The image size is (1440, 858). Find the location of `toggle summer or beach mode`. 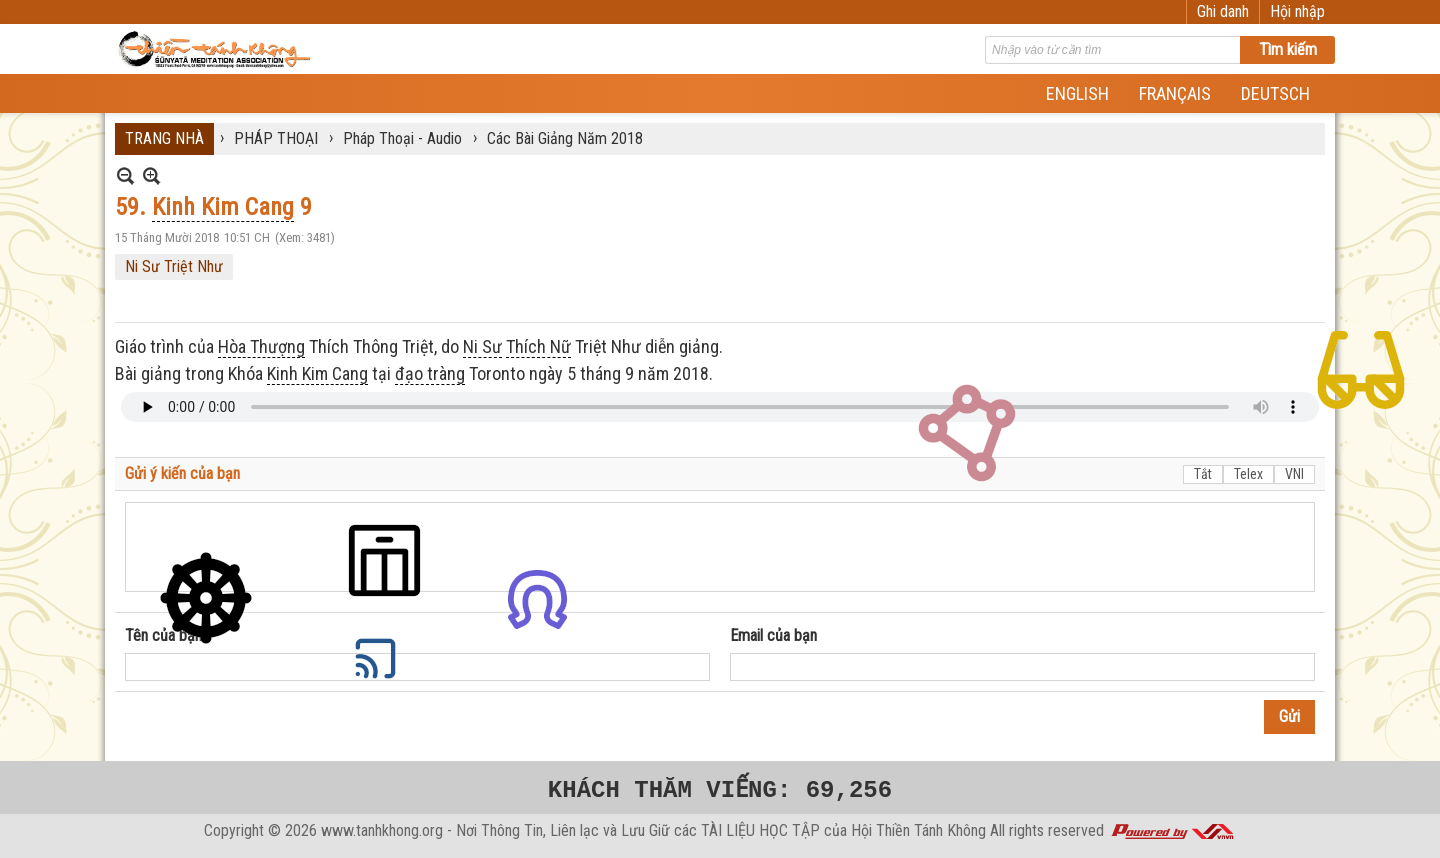

toggle summer or beach mode is located at coordinates (1361, 370).